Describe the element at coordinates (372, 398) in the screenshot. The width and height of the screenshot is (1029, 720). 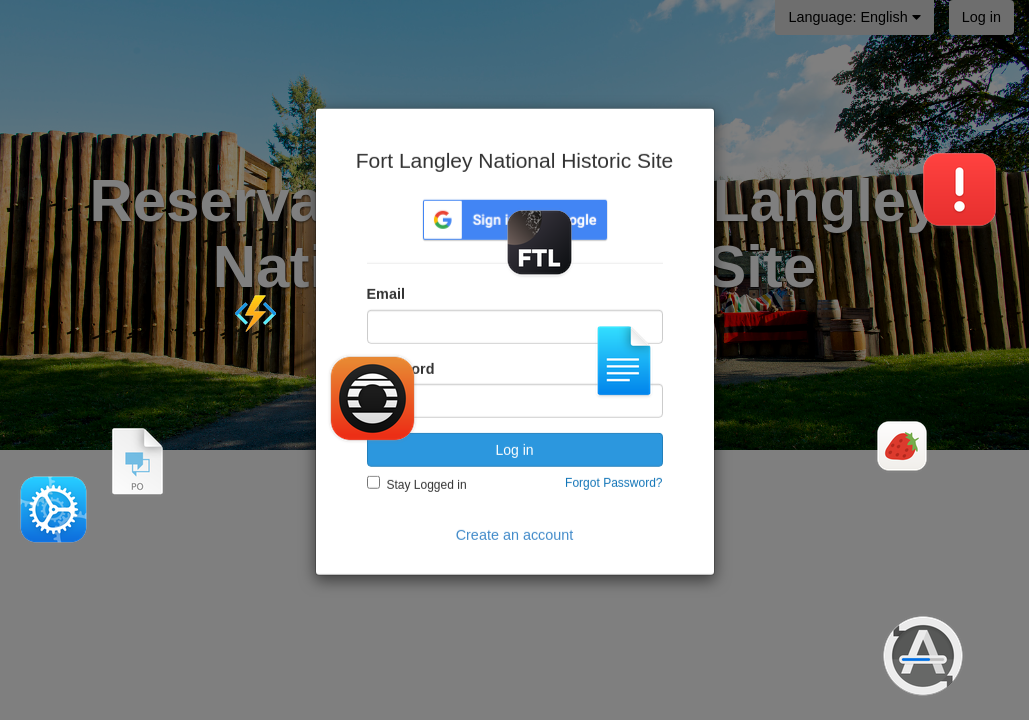
I see `launch aperture desk job game` at that location.